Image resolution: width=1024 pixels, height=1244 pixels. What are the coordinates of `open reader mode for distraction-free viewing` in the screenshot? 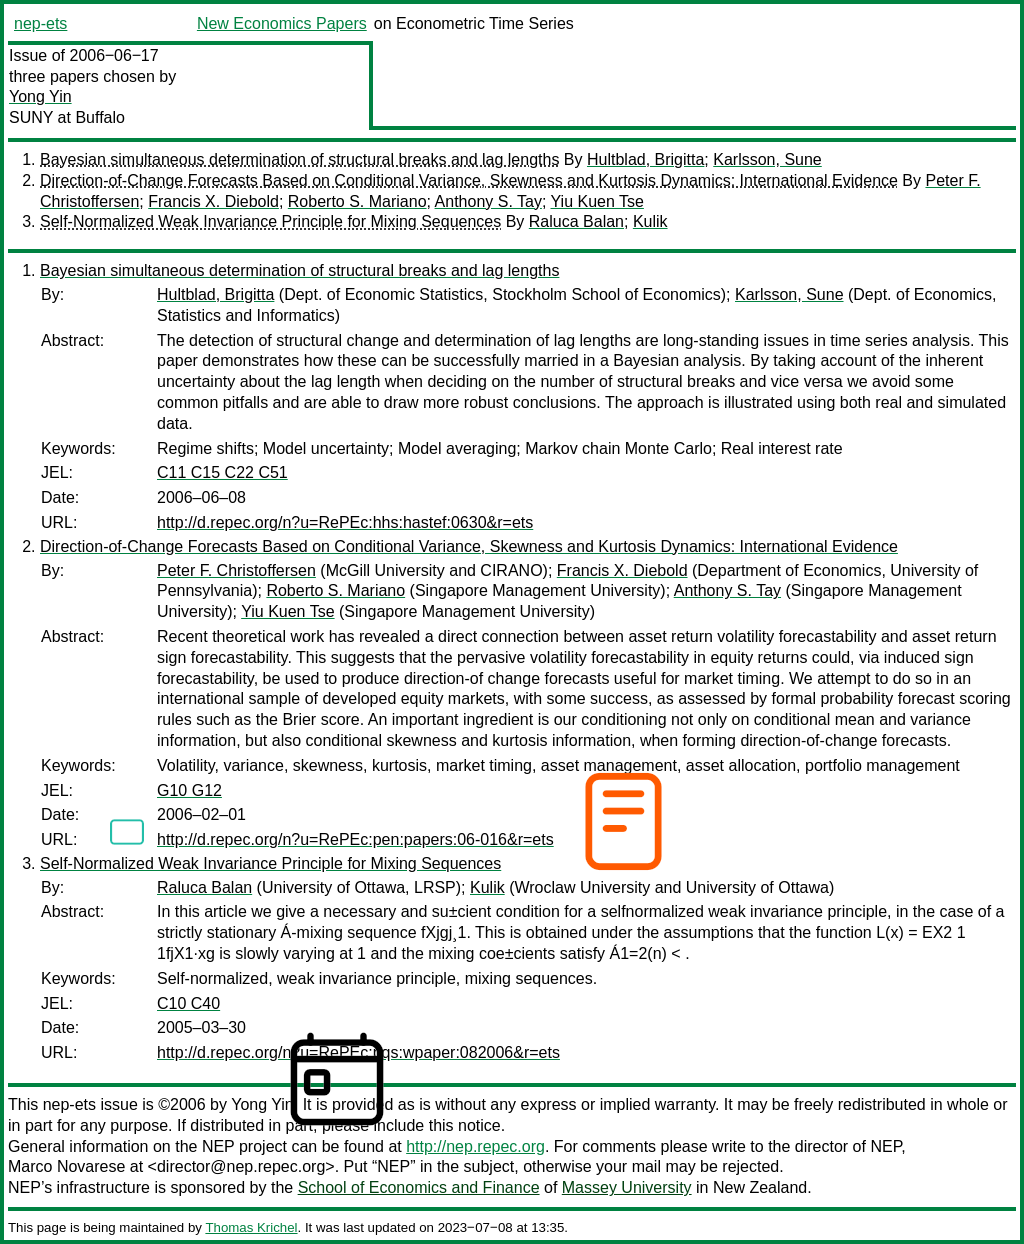 It's located at (623, 821).